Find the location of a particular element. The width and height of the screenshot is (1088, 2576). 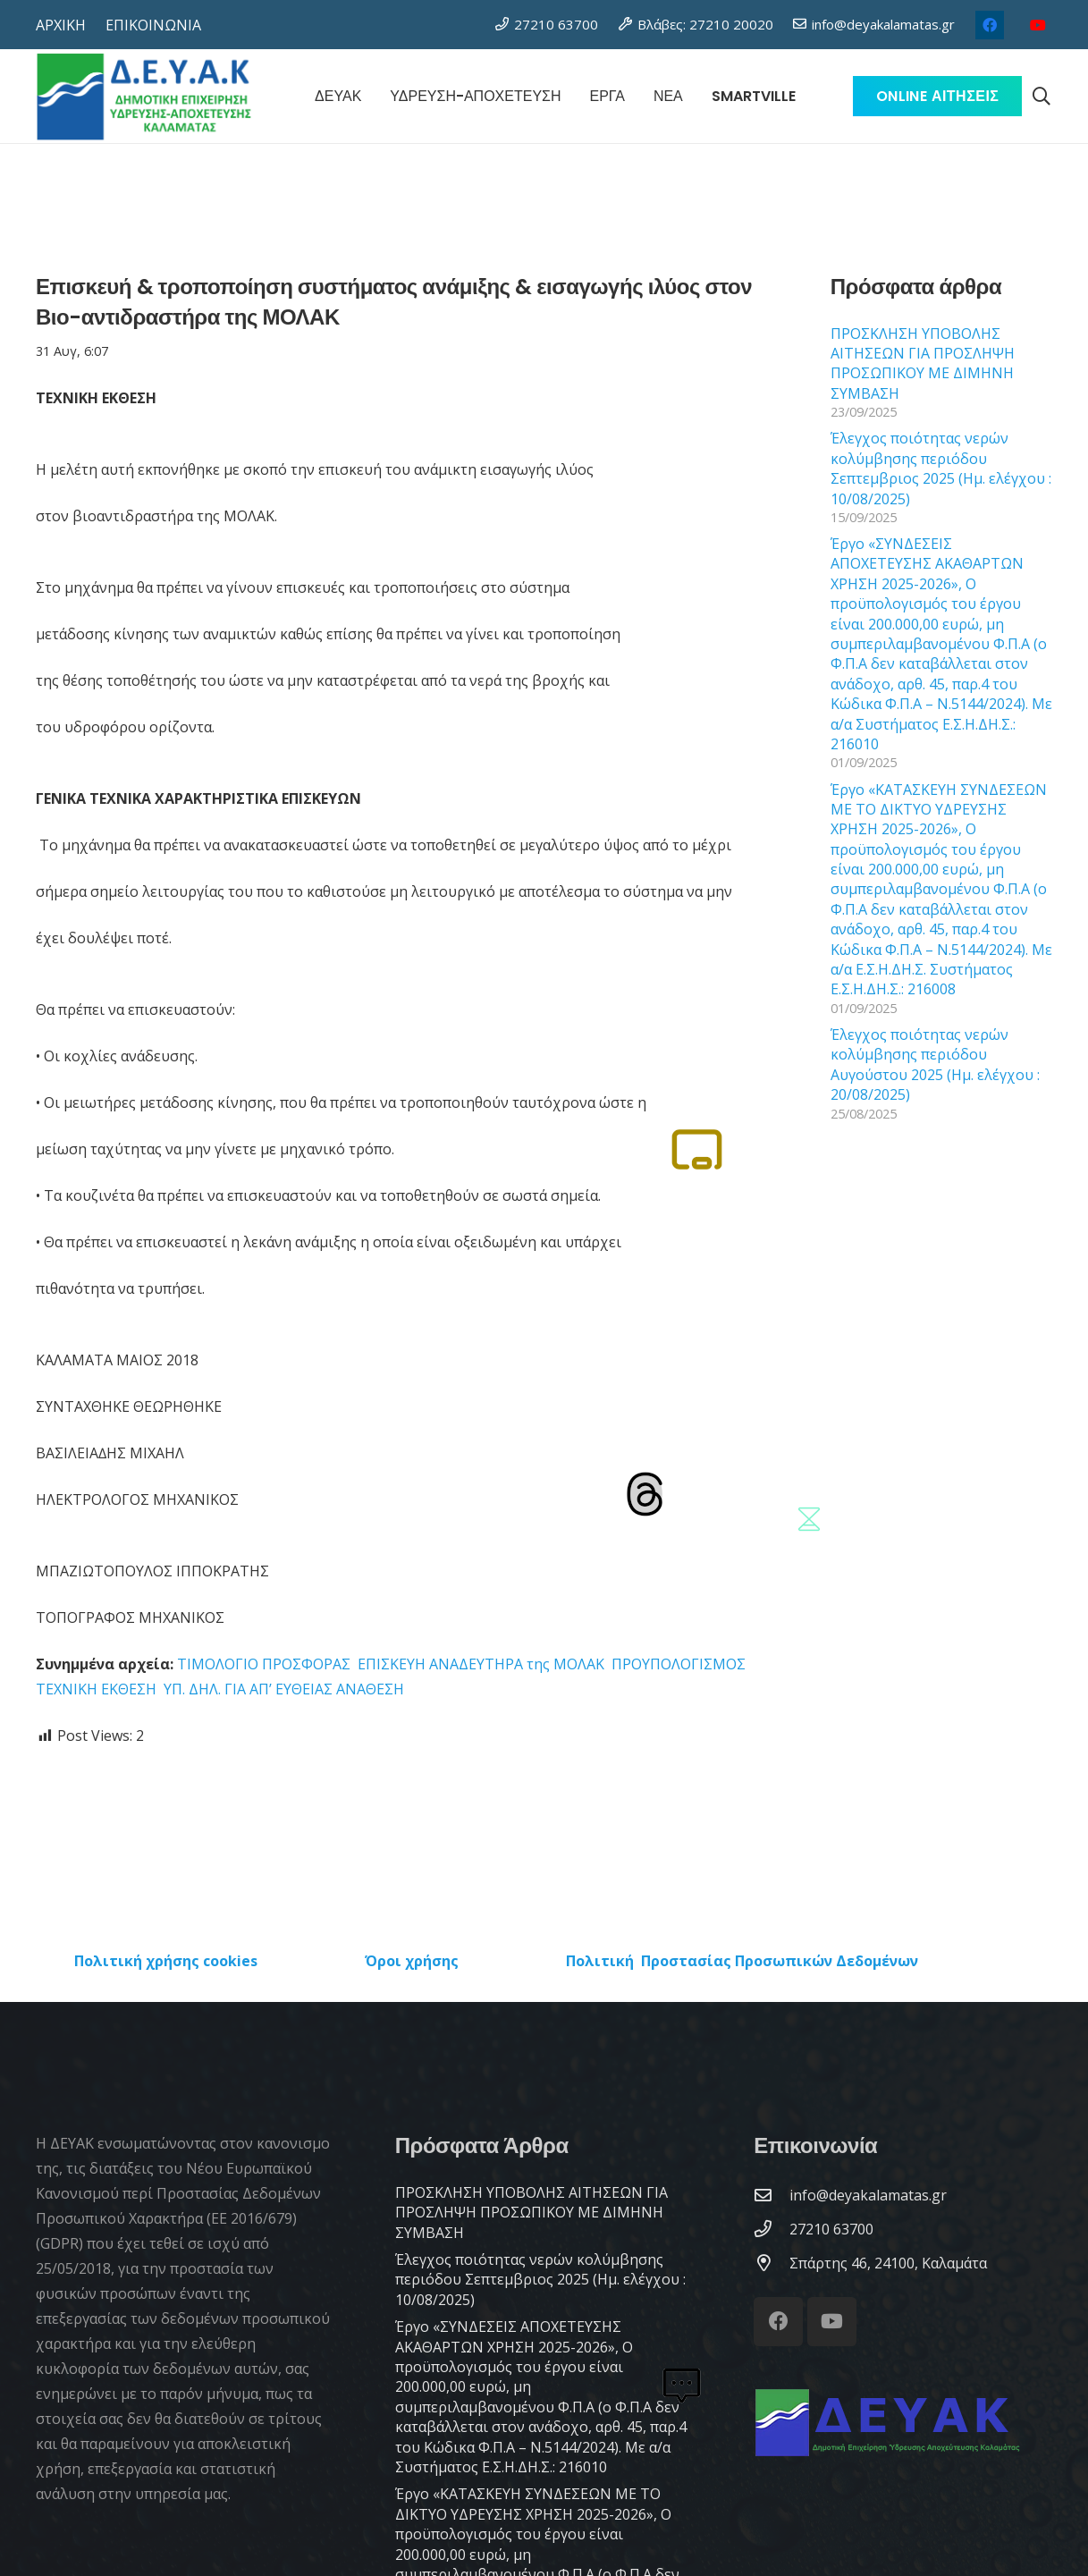

indicates time is running low or nearly expired is located at coordinates (809, 1519).